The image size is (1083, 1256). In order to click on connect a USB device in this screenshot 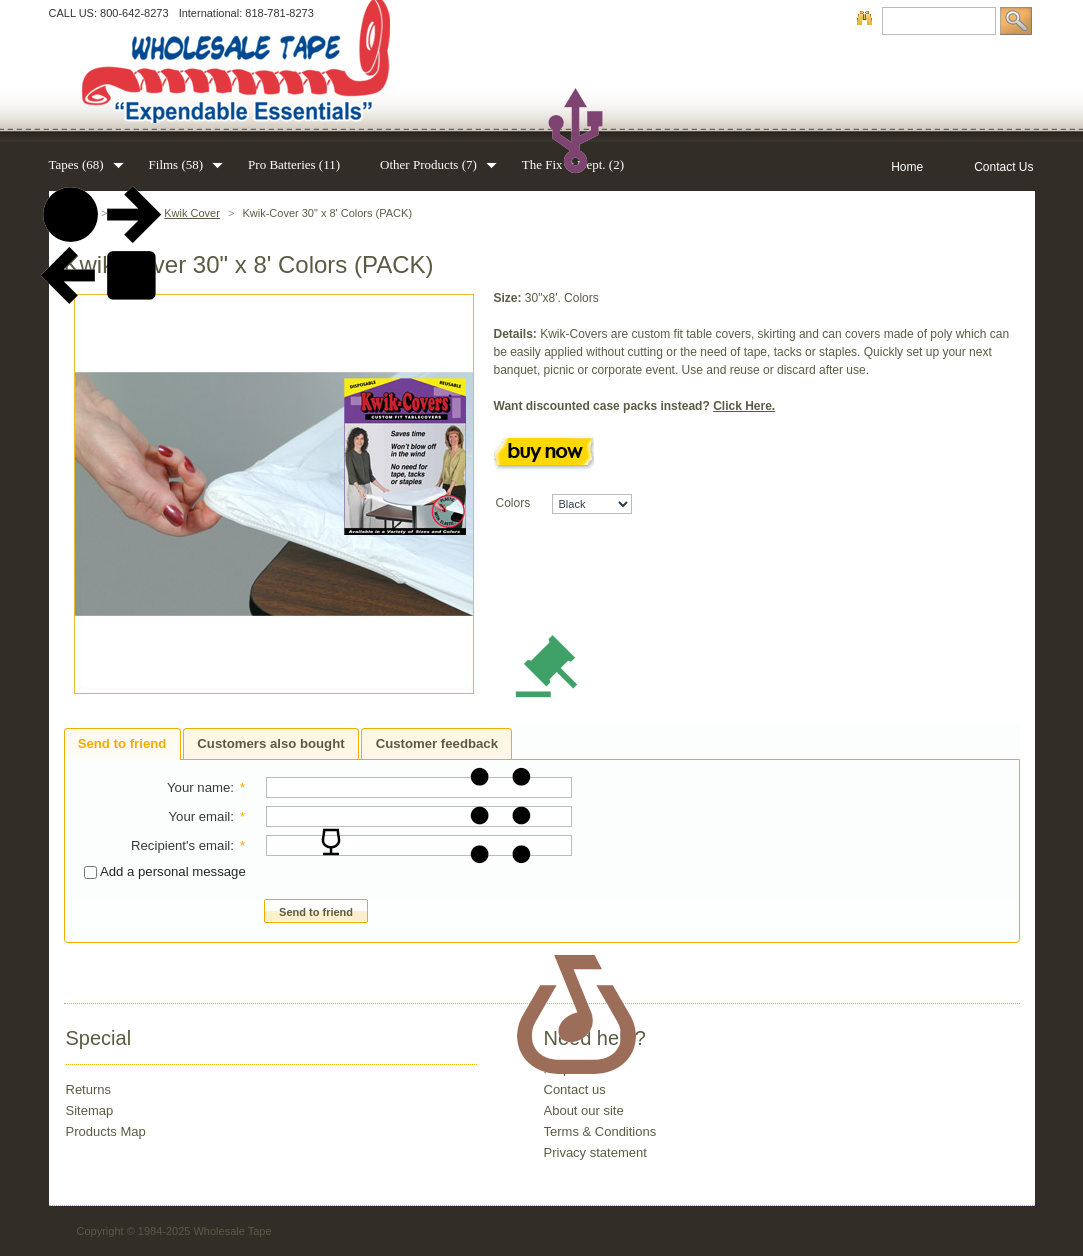, I will do `click(575, 130)`.